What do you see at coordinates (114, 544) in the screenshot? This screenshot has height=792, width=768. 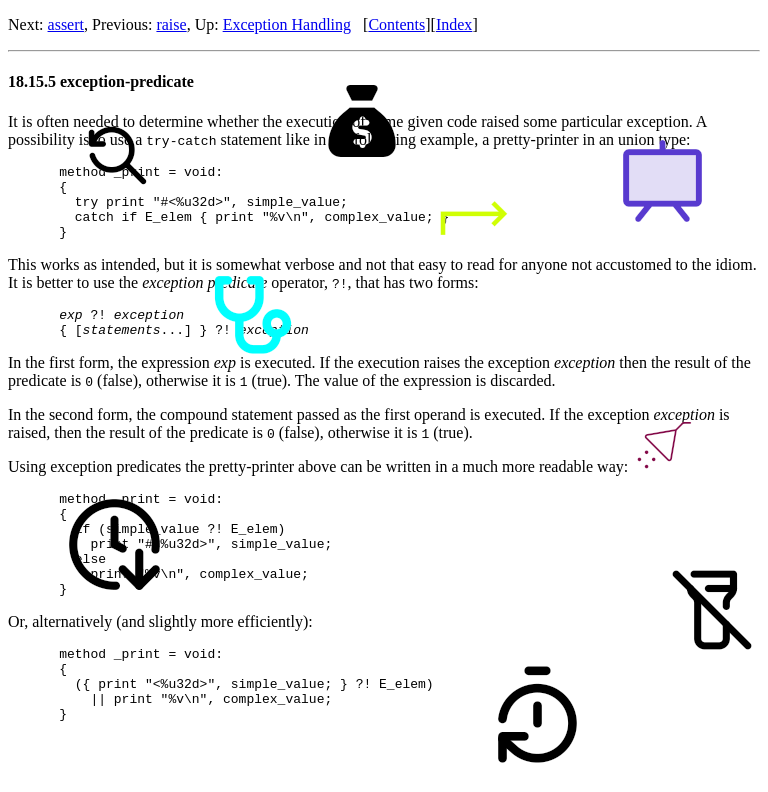 I see `download history or past activity` at bounding box center [114, 544].